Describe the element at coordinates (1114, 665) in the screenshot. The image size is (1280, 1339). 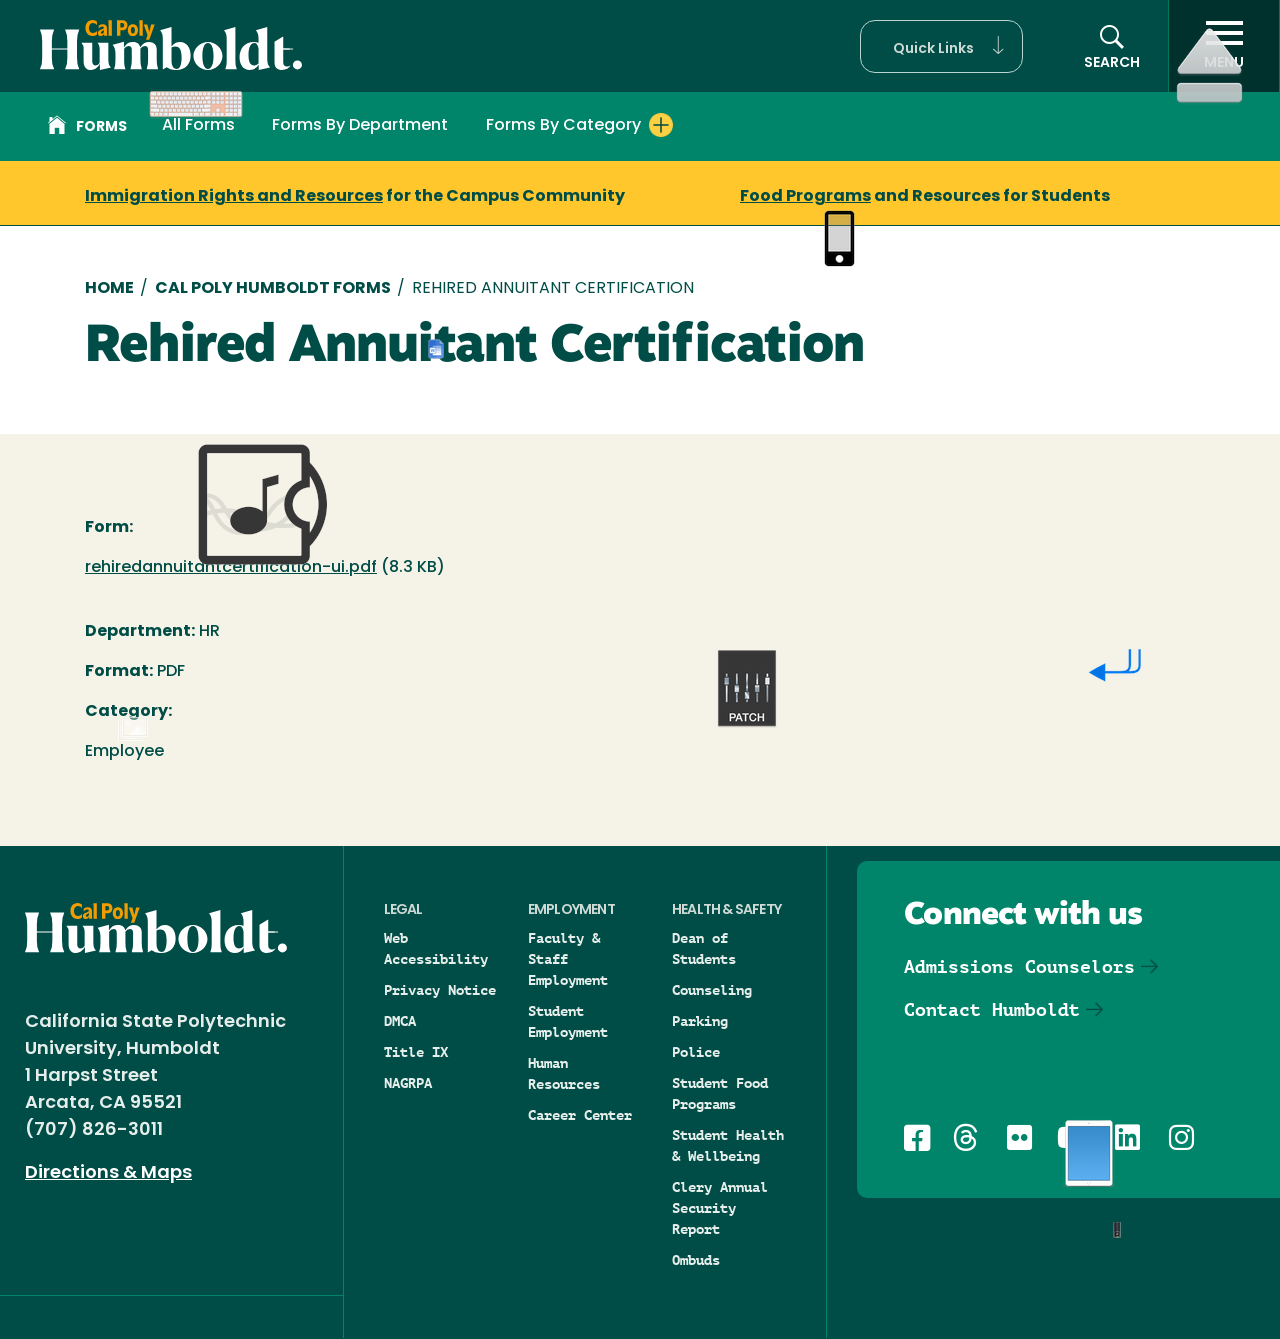
I see `reply to all recipients in an email thread` at that location.